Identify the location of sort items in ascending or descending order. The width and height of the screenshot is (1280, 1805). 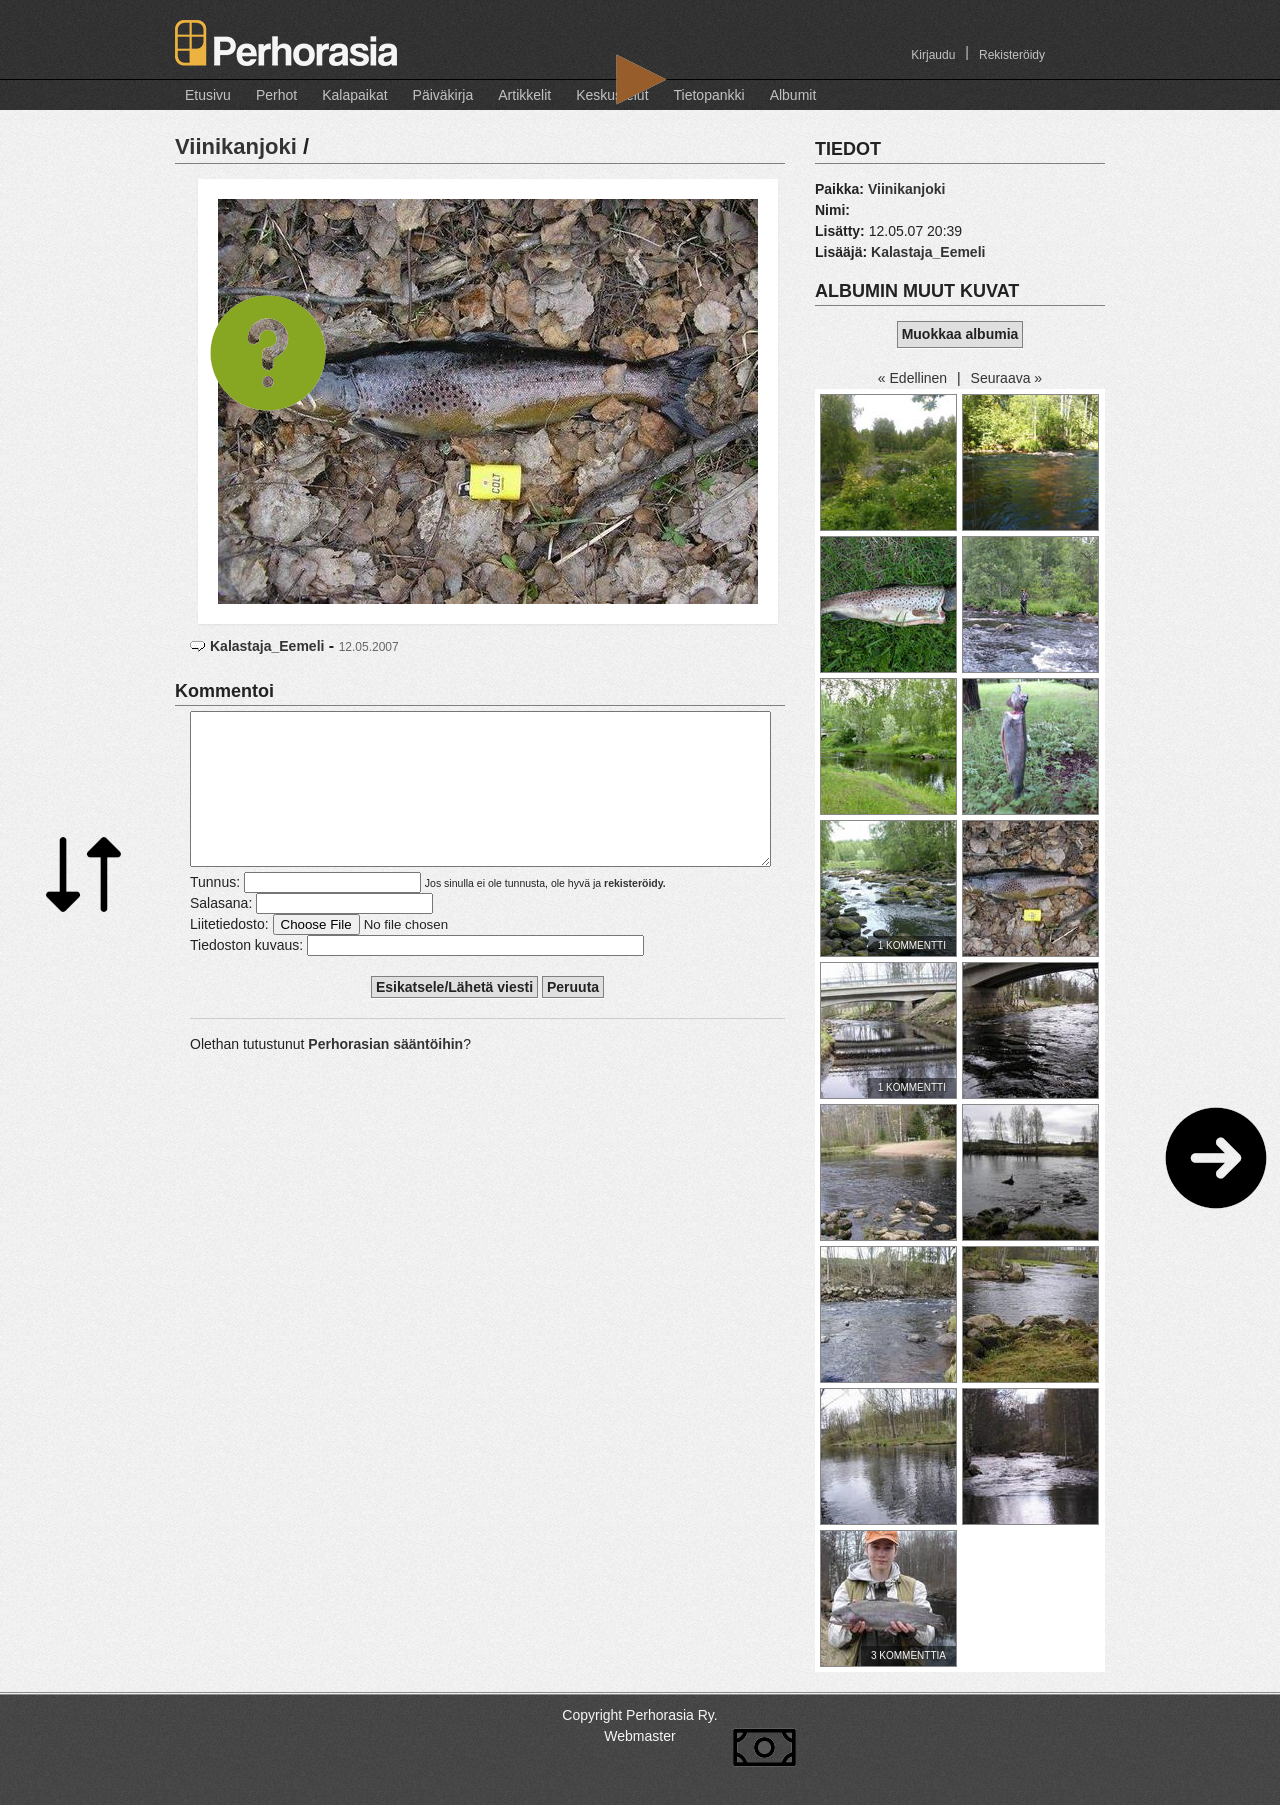
(83, 874).